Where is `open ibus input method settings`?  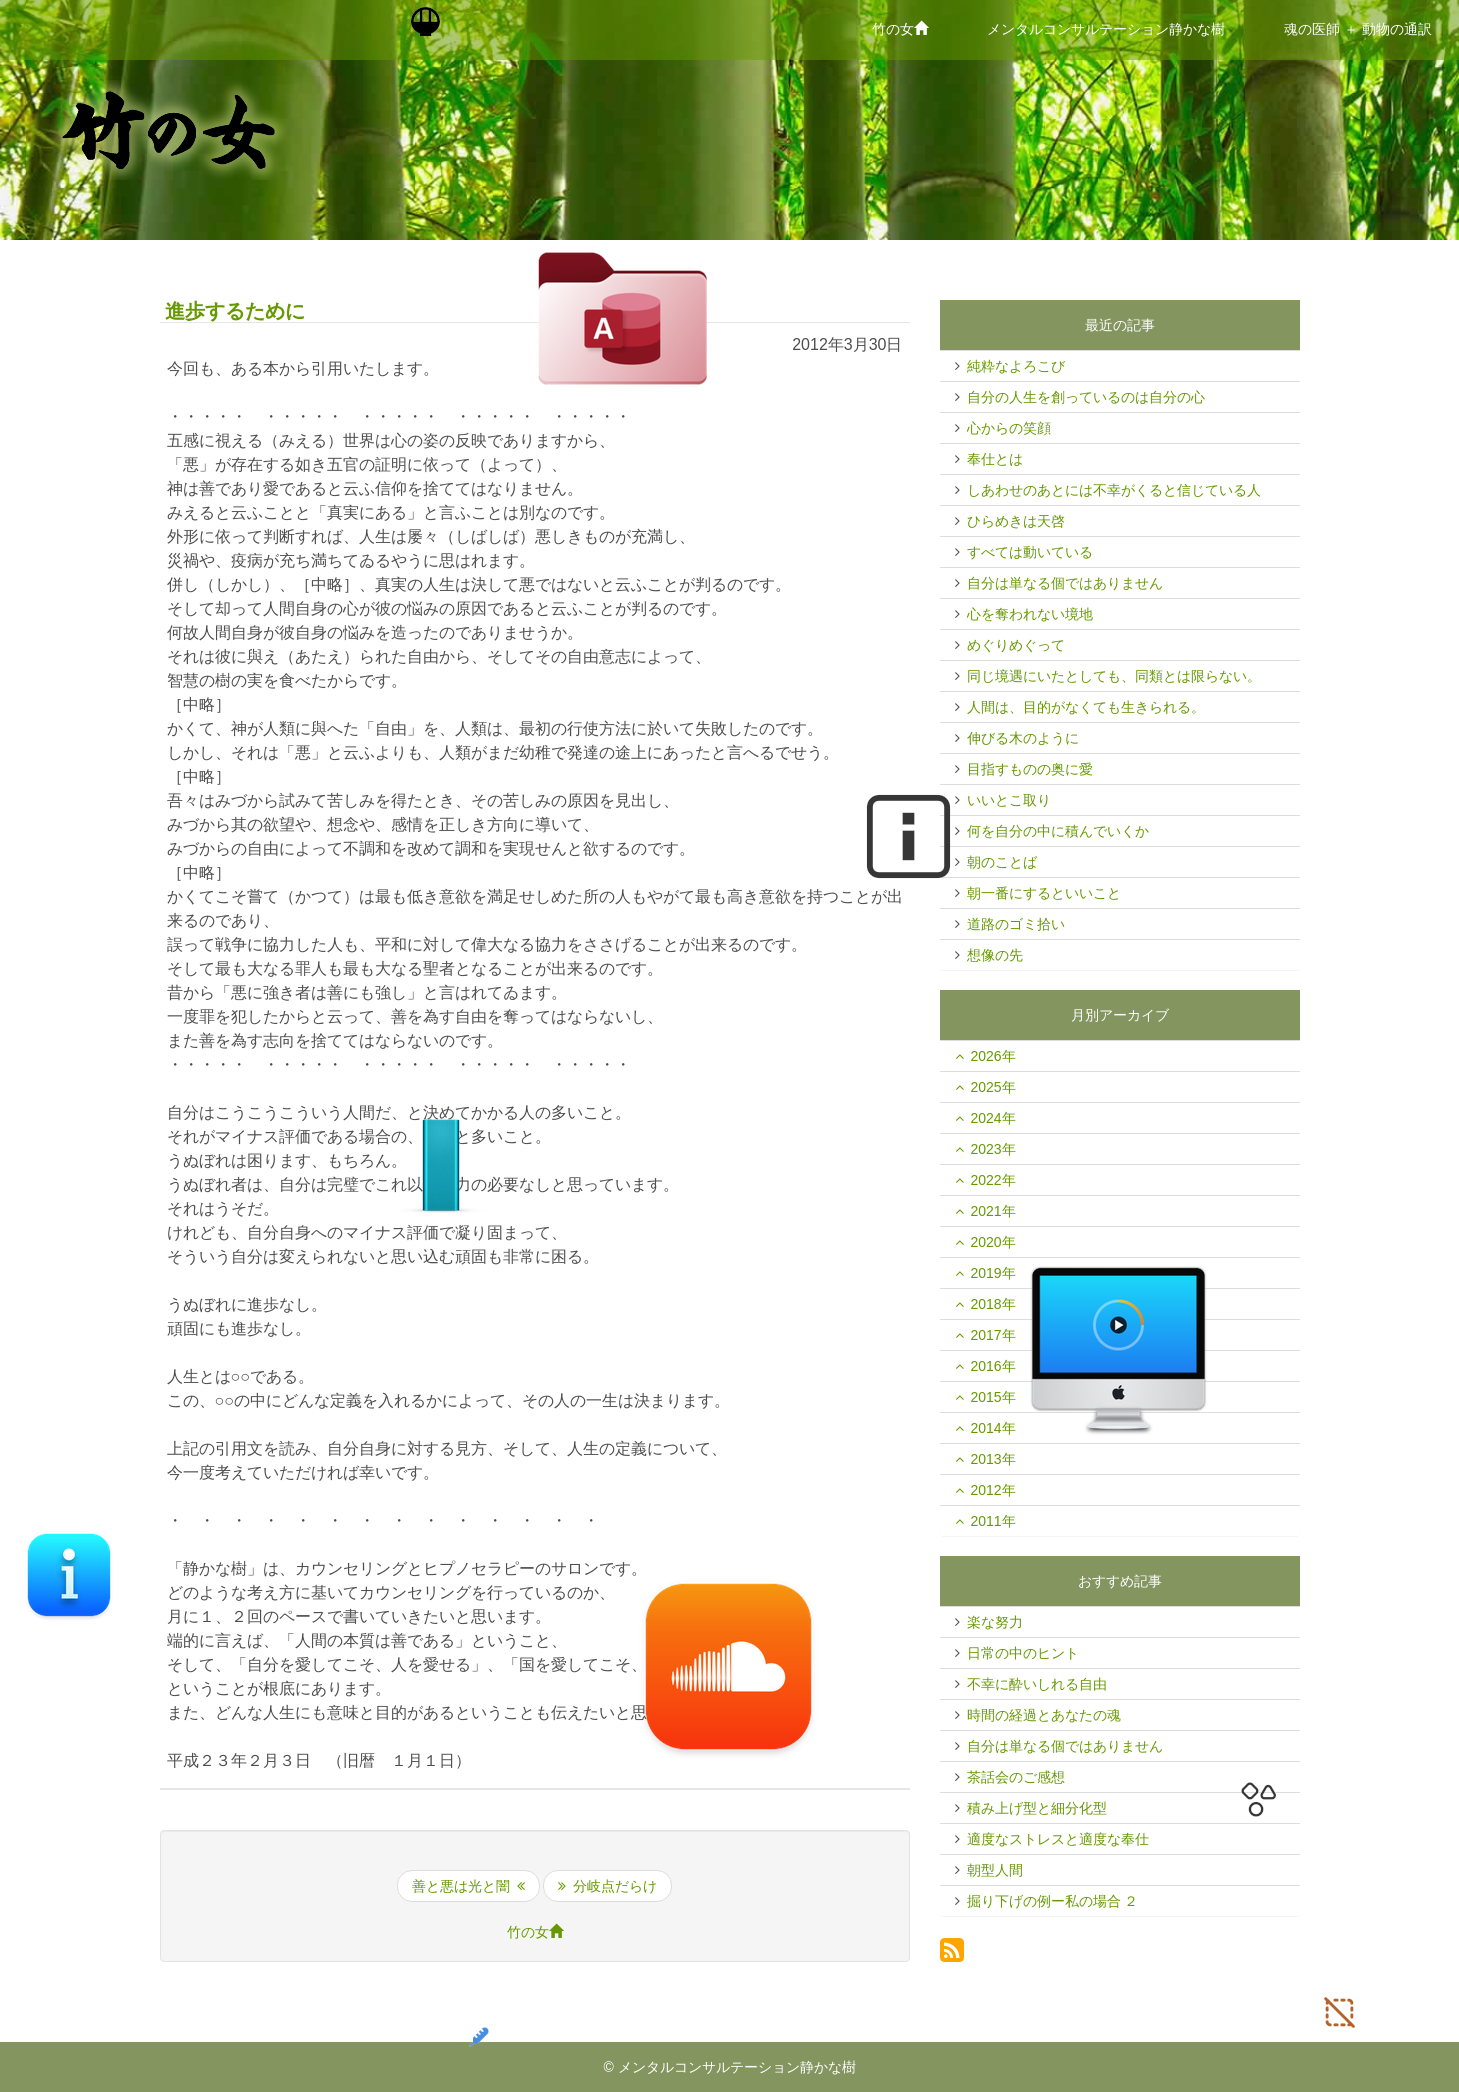
open ibus input method settings is located at coordinates (69, 1575).